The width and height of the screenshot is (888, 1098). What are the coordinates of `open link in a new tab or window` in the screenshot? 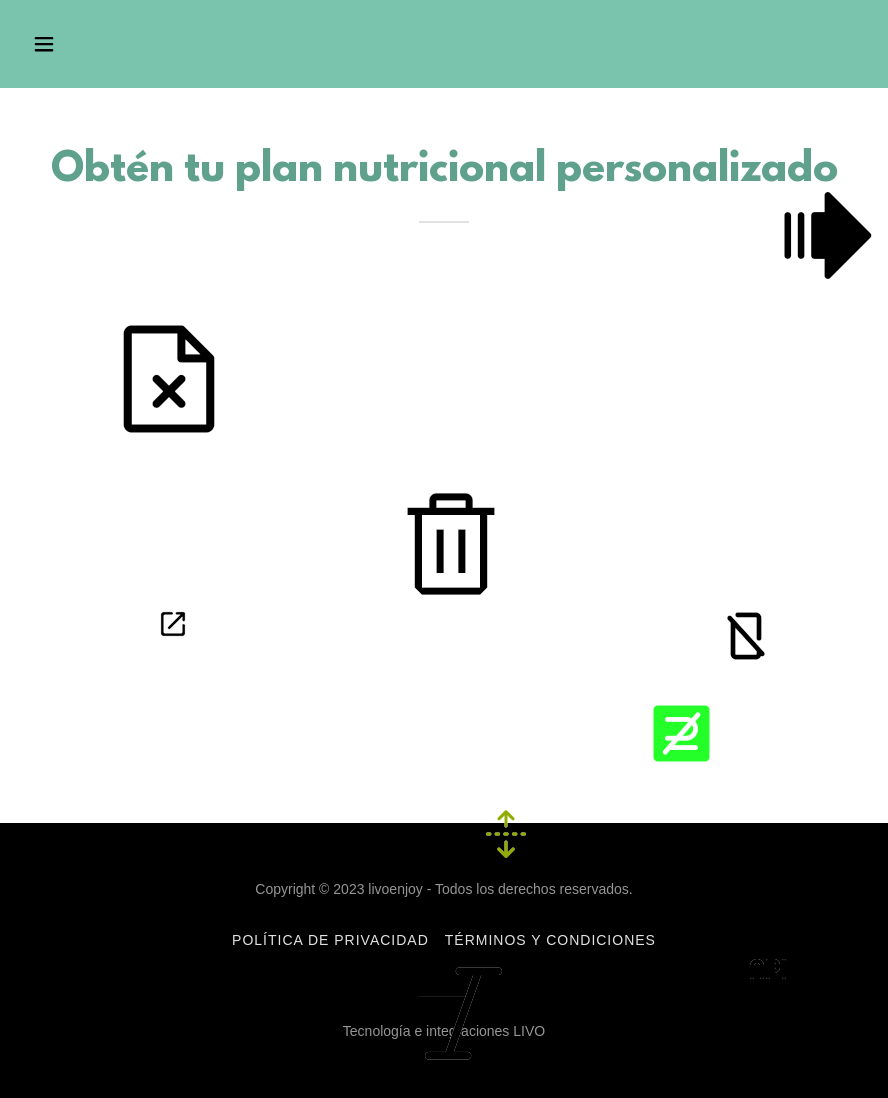 It's located at (173, 624).